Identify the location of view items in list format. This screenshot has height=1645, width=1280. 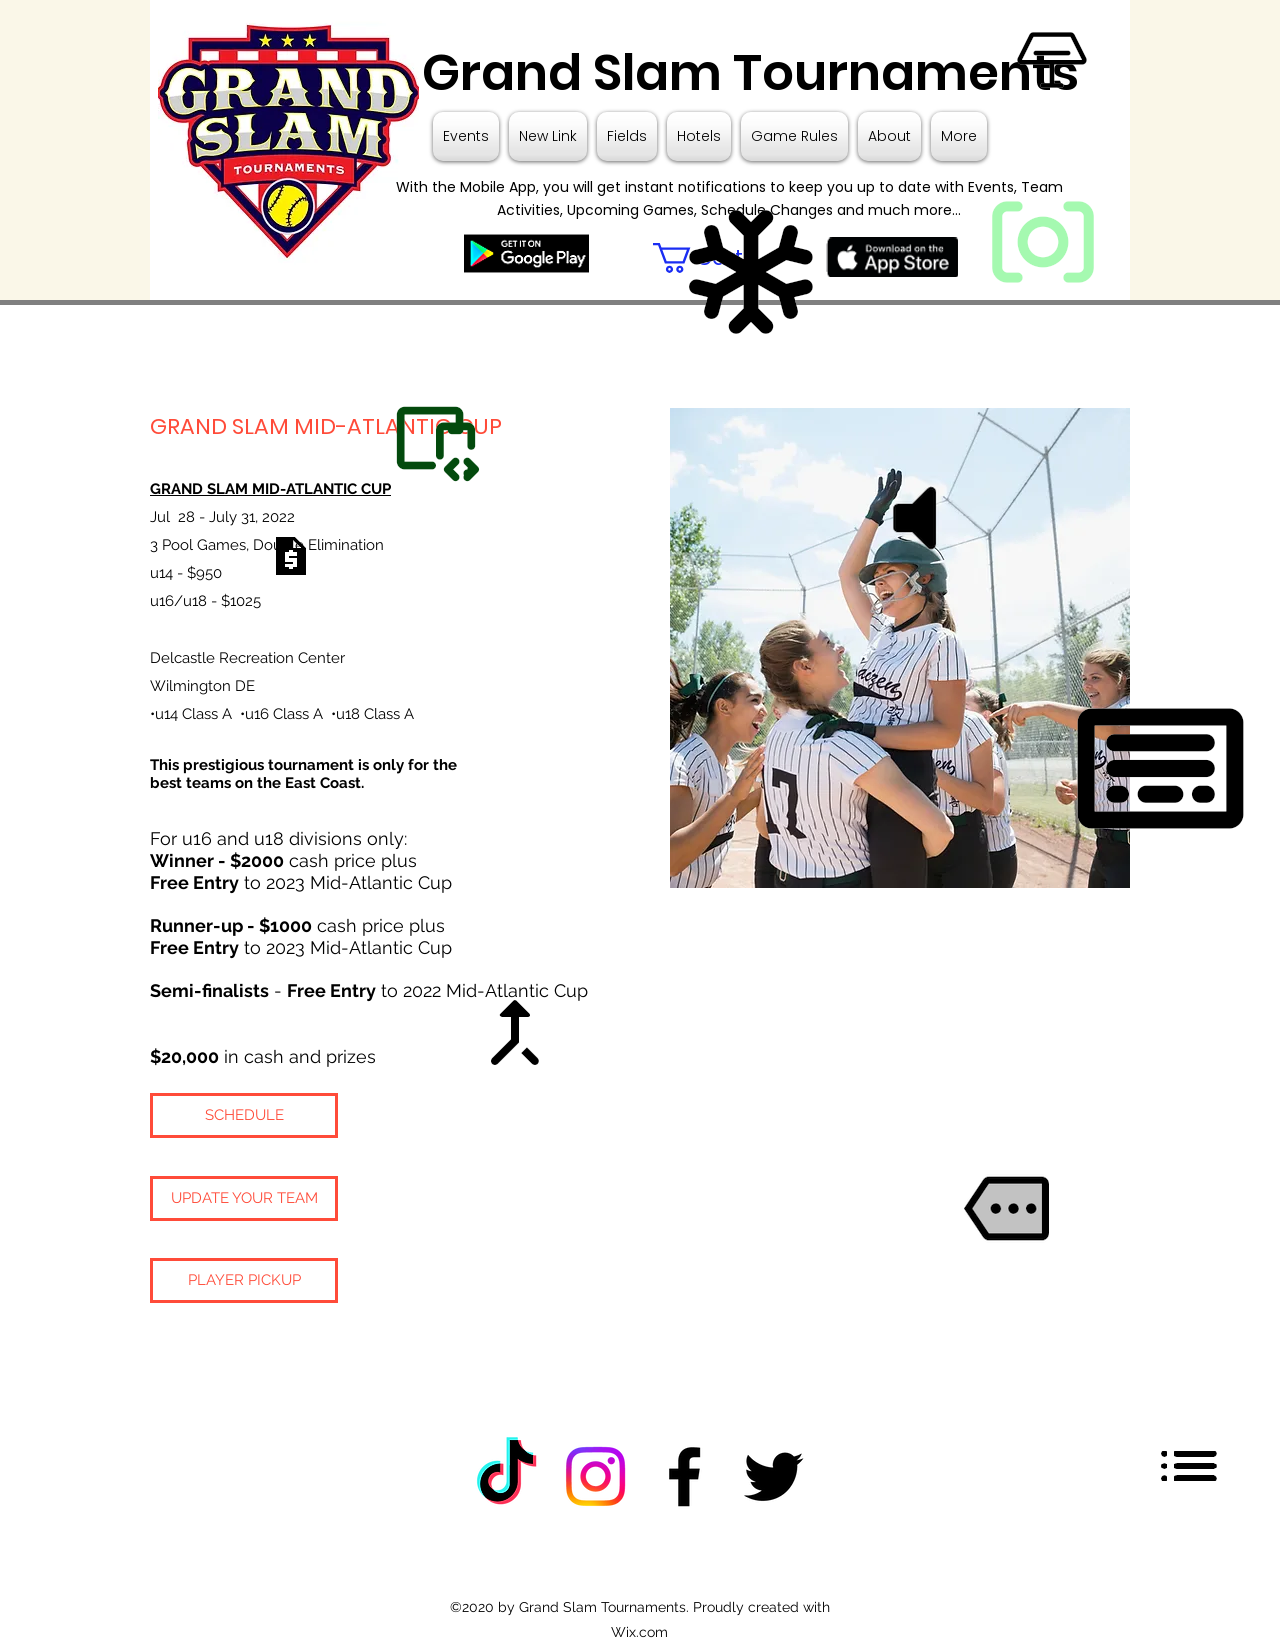
(1189, 1466).